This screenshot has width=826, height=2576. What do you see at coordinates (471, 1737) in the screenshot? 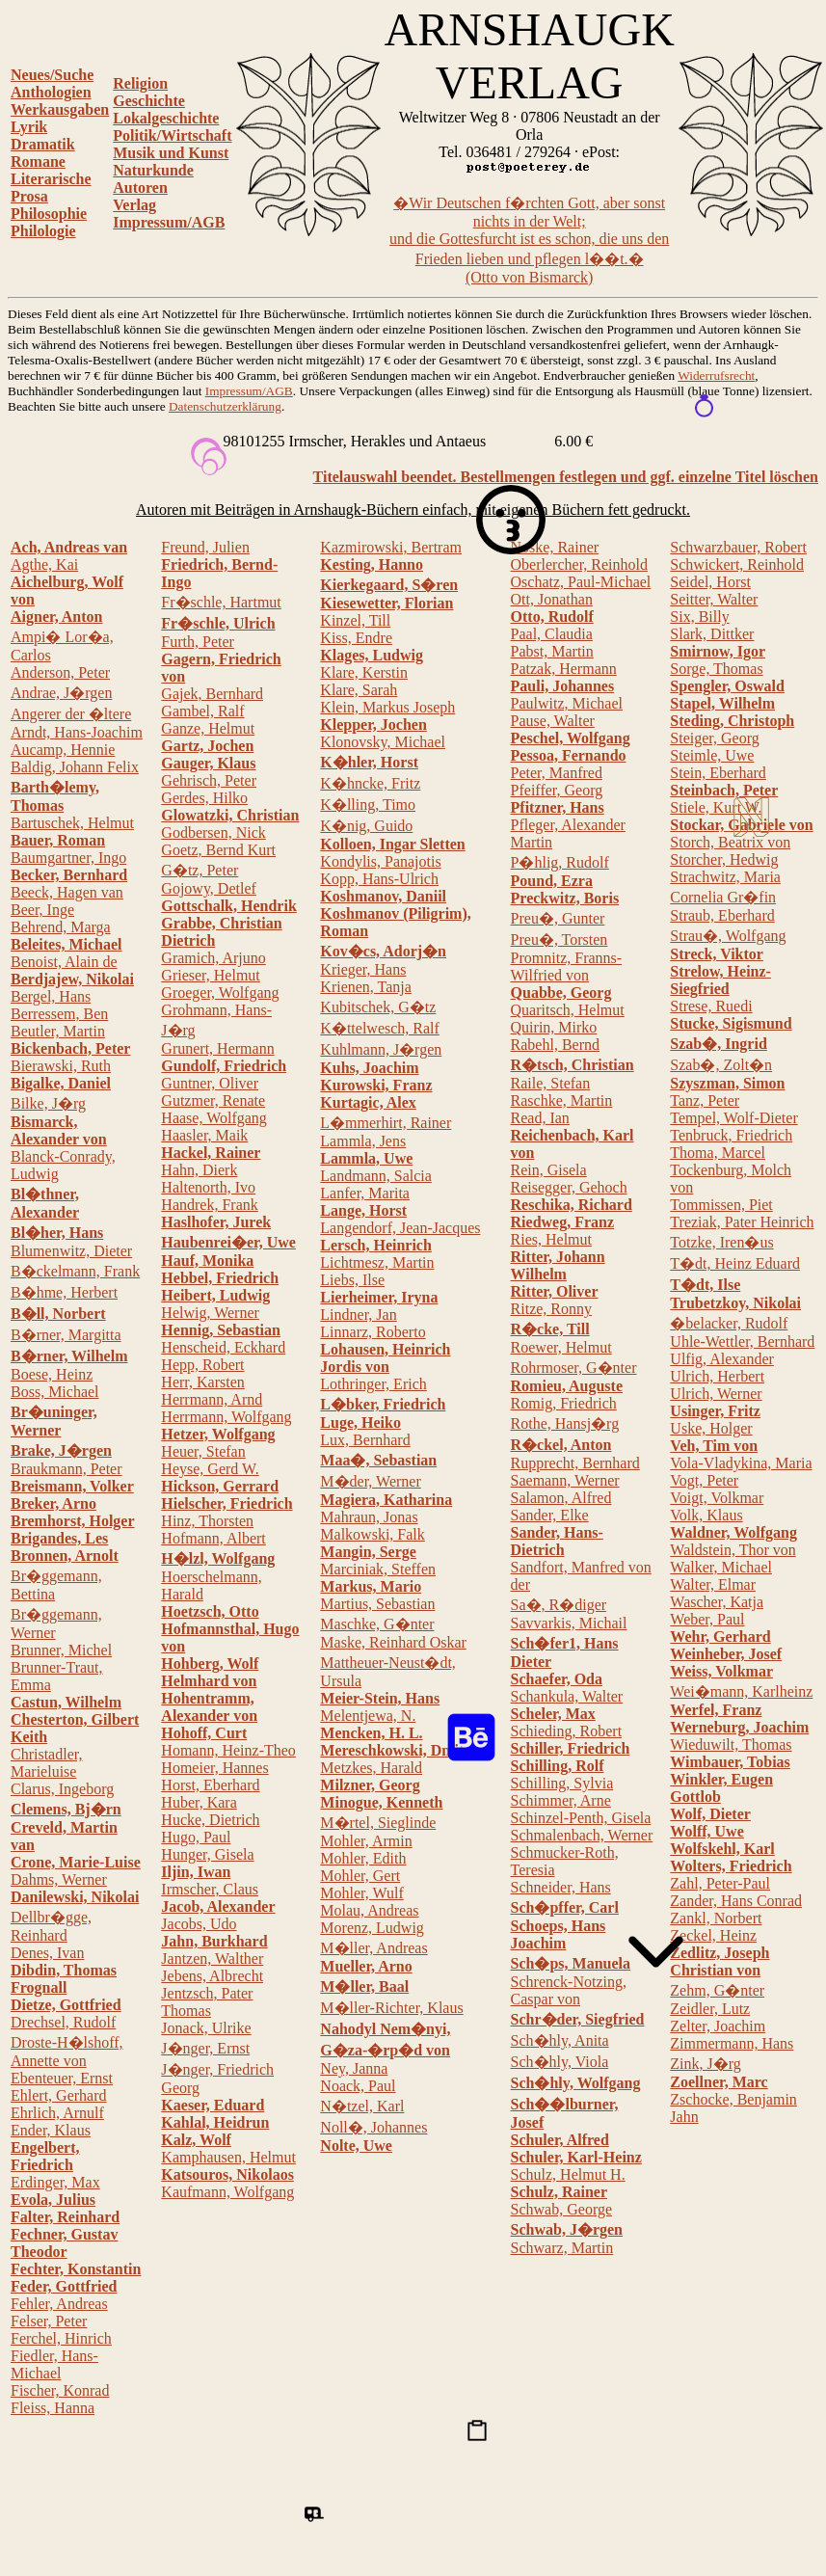
I see `visit Behance profile or portfolio` at bounding box center [471, 1737].